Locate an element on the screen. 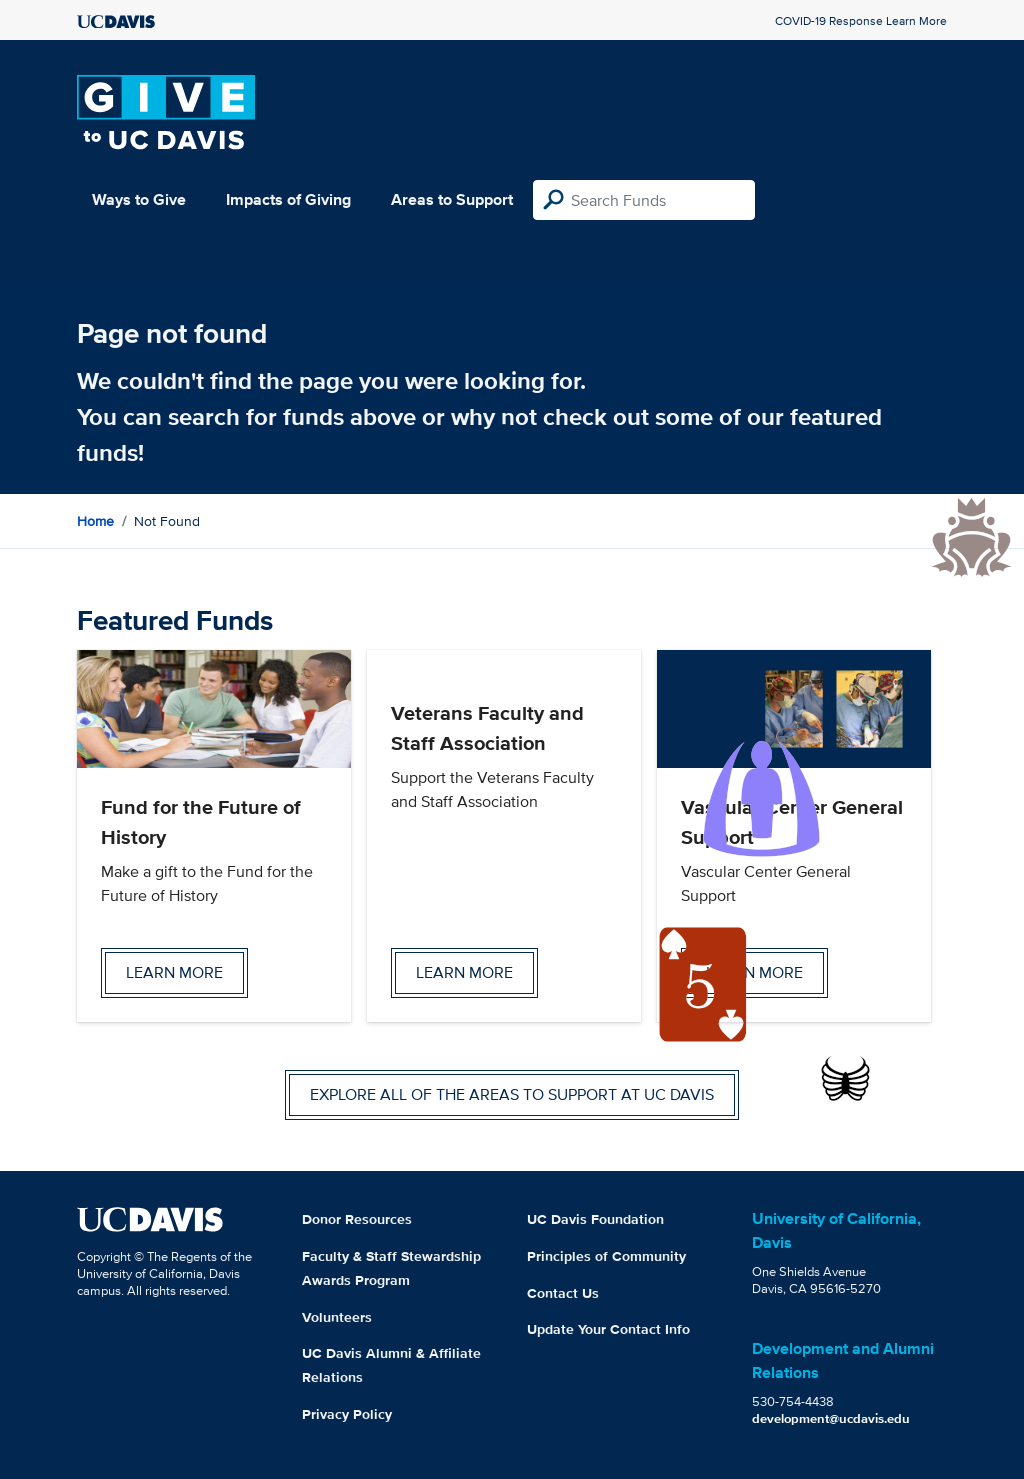 The width and height of the screenshot is (1024, 1479). five of spades playing card is located at coordinates (702, 984).